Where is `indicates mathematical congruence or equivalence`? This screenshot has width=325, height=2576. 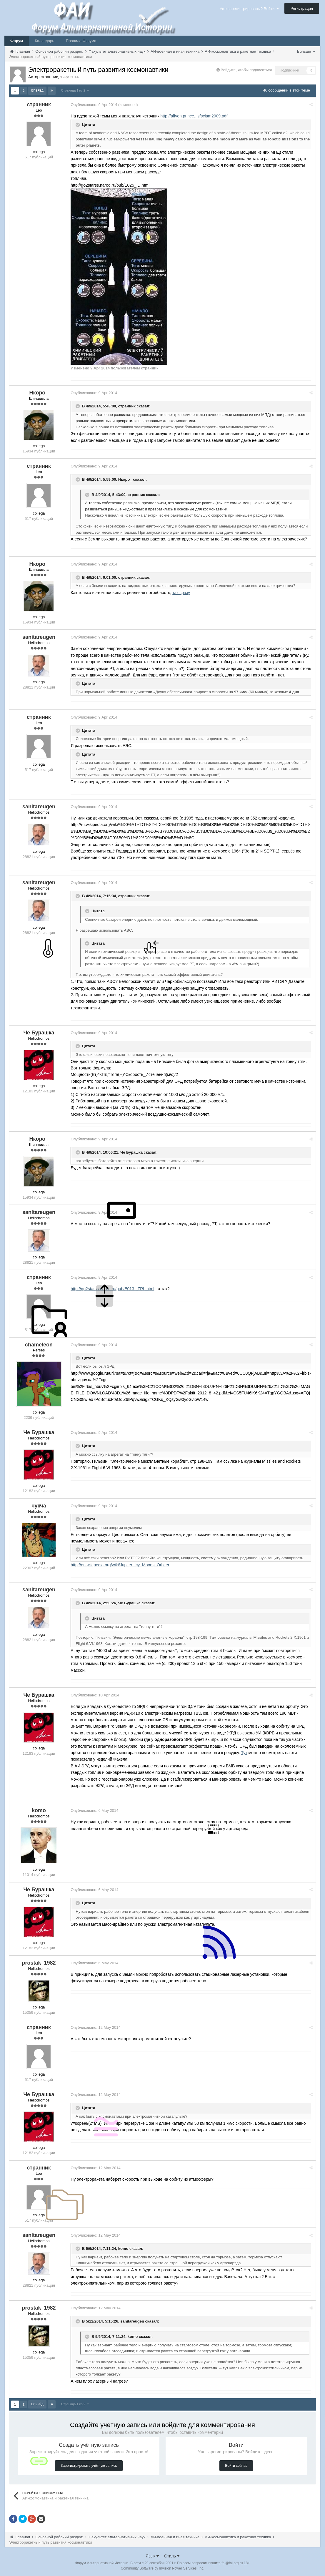
indicates mathematical congruence or equivalence is located at coordinates (106, 2127).